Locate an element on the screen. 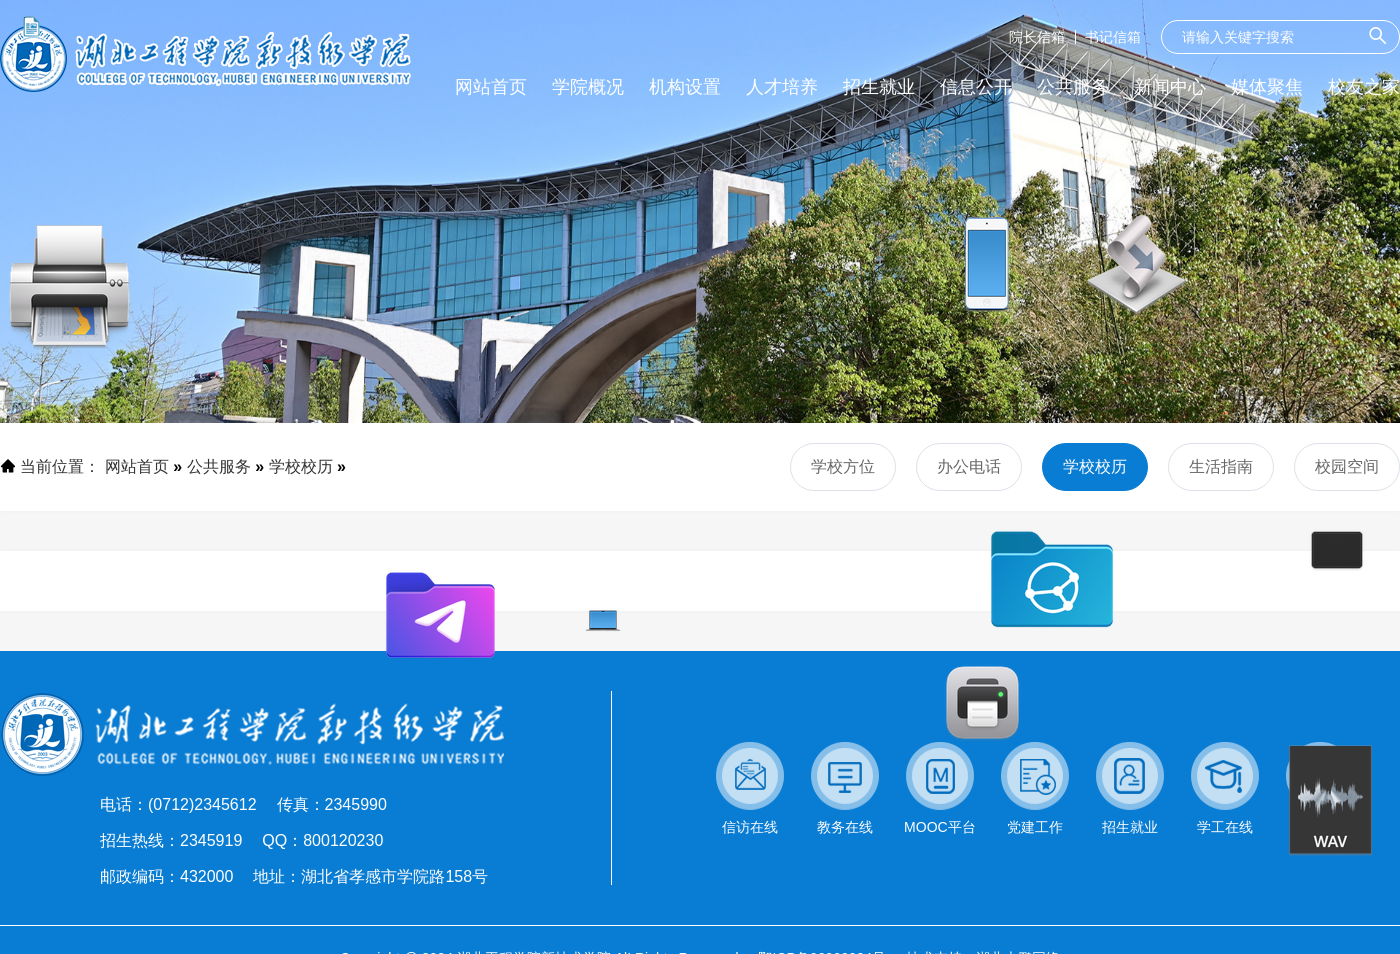  create a new script droplet in script editor is located at coordinates (1136, 264).